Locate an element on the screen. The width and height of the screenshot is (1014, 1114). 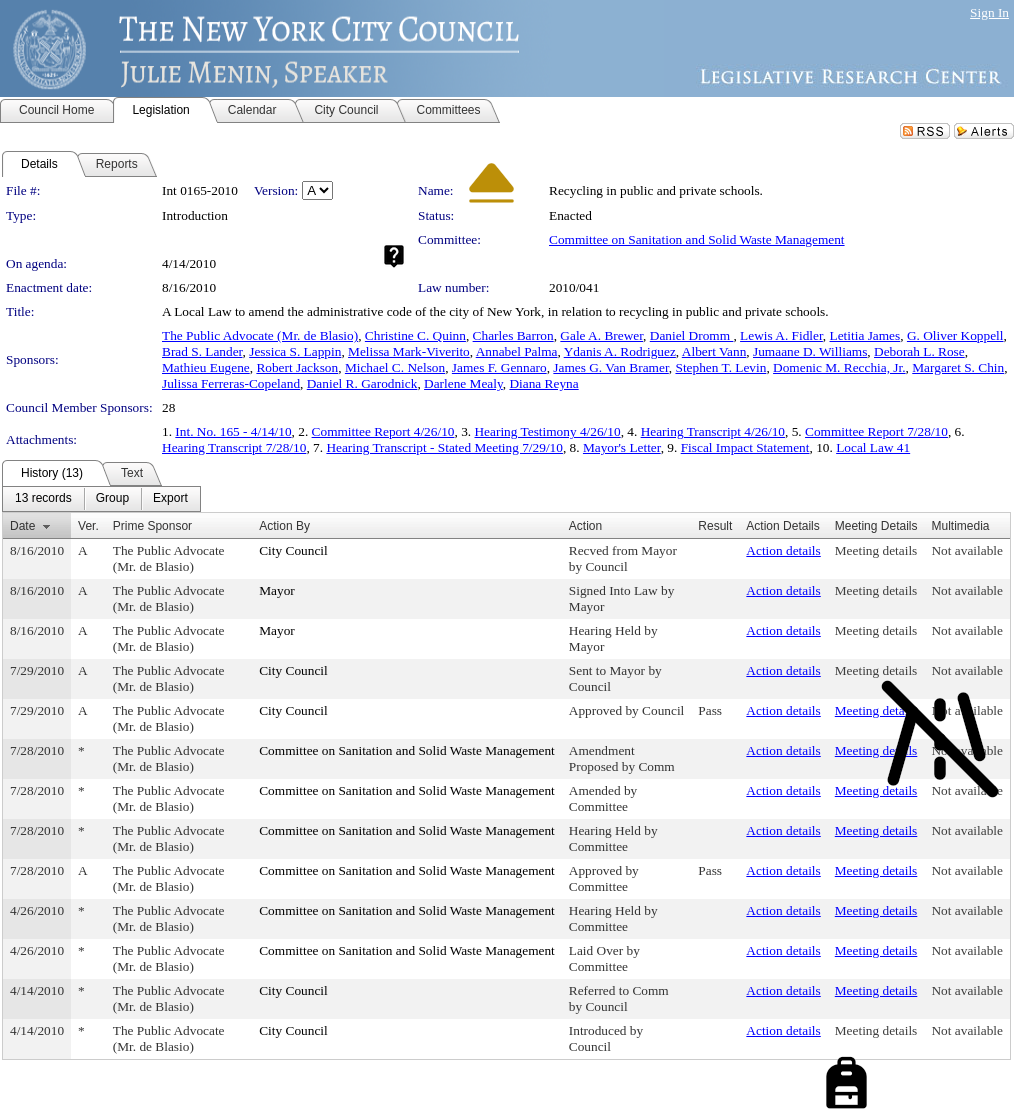
access live help or support chat is located at coordinates (394, 256).